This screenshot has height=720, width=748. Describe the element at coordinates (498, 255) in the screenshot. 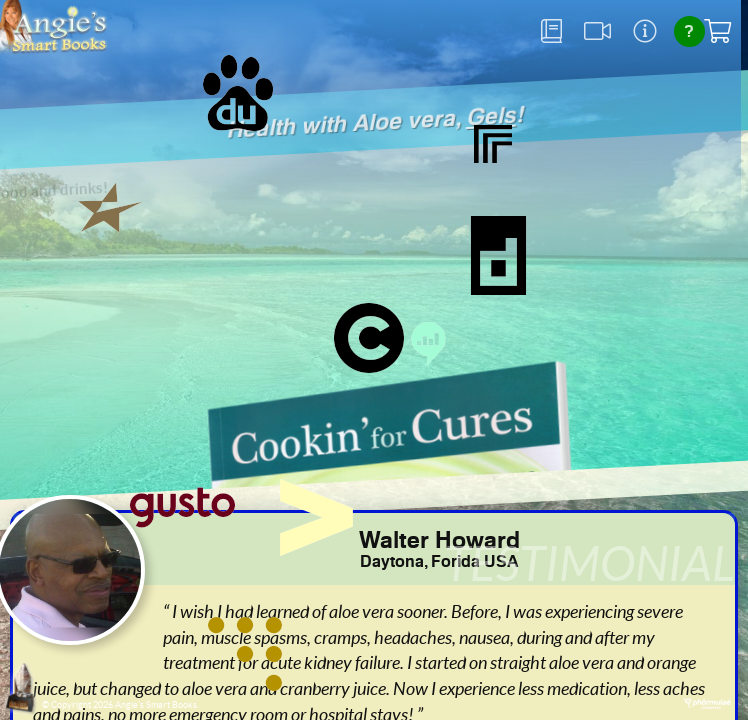

I see `containerd container runtime logo` at that location.